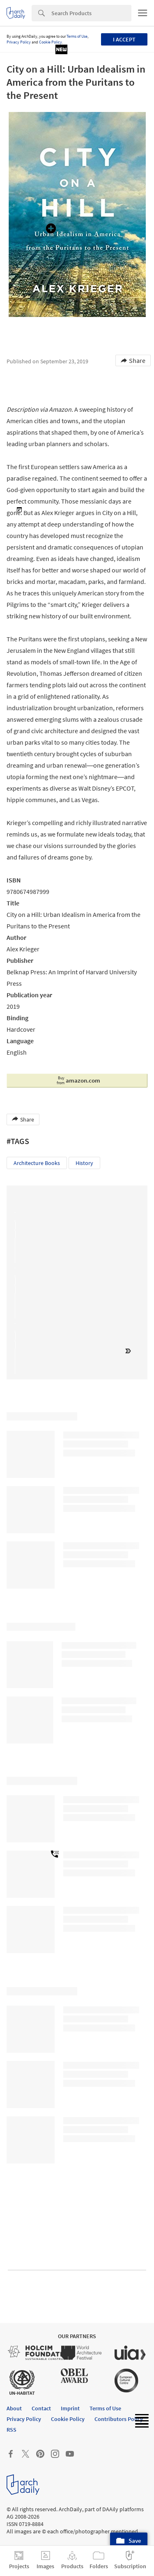 The width and height of the screenshot is (154, 2576). I want to click on mark as important or priority, so click(128, 1351).